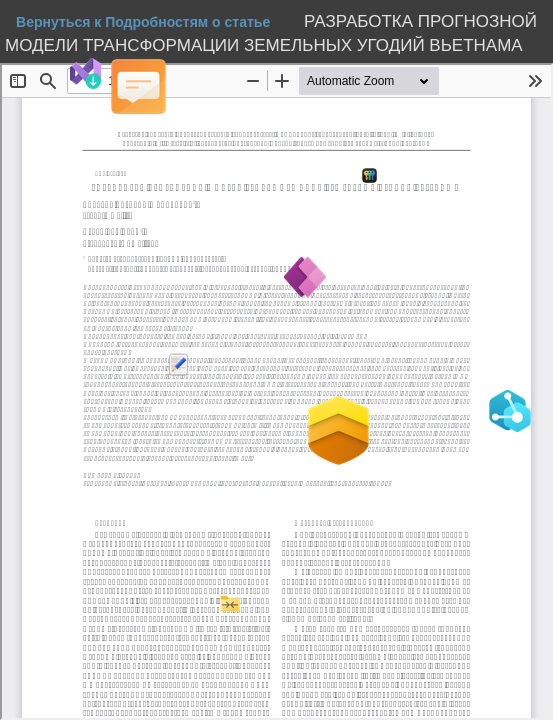 The width and height of the screenshot is (553, 720). What do you see at coordinates (230, 604) in the screenshot?
I see `compress folder contents to save space` at bounding box center [230, 604].